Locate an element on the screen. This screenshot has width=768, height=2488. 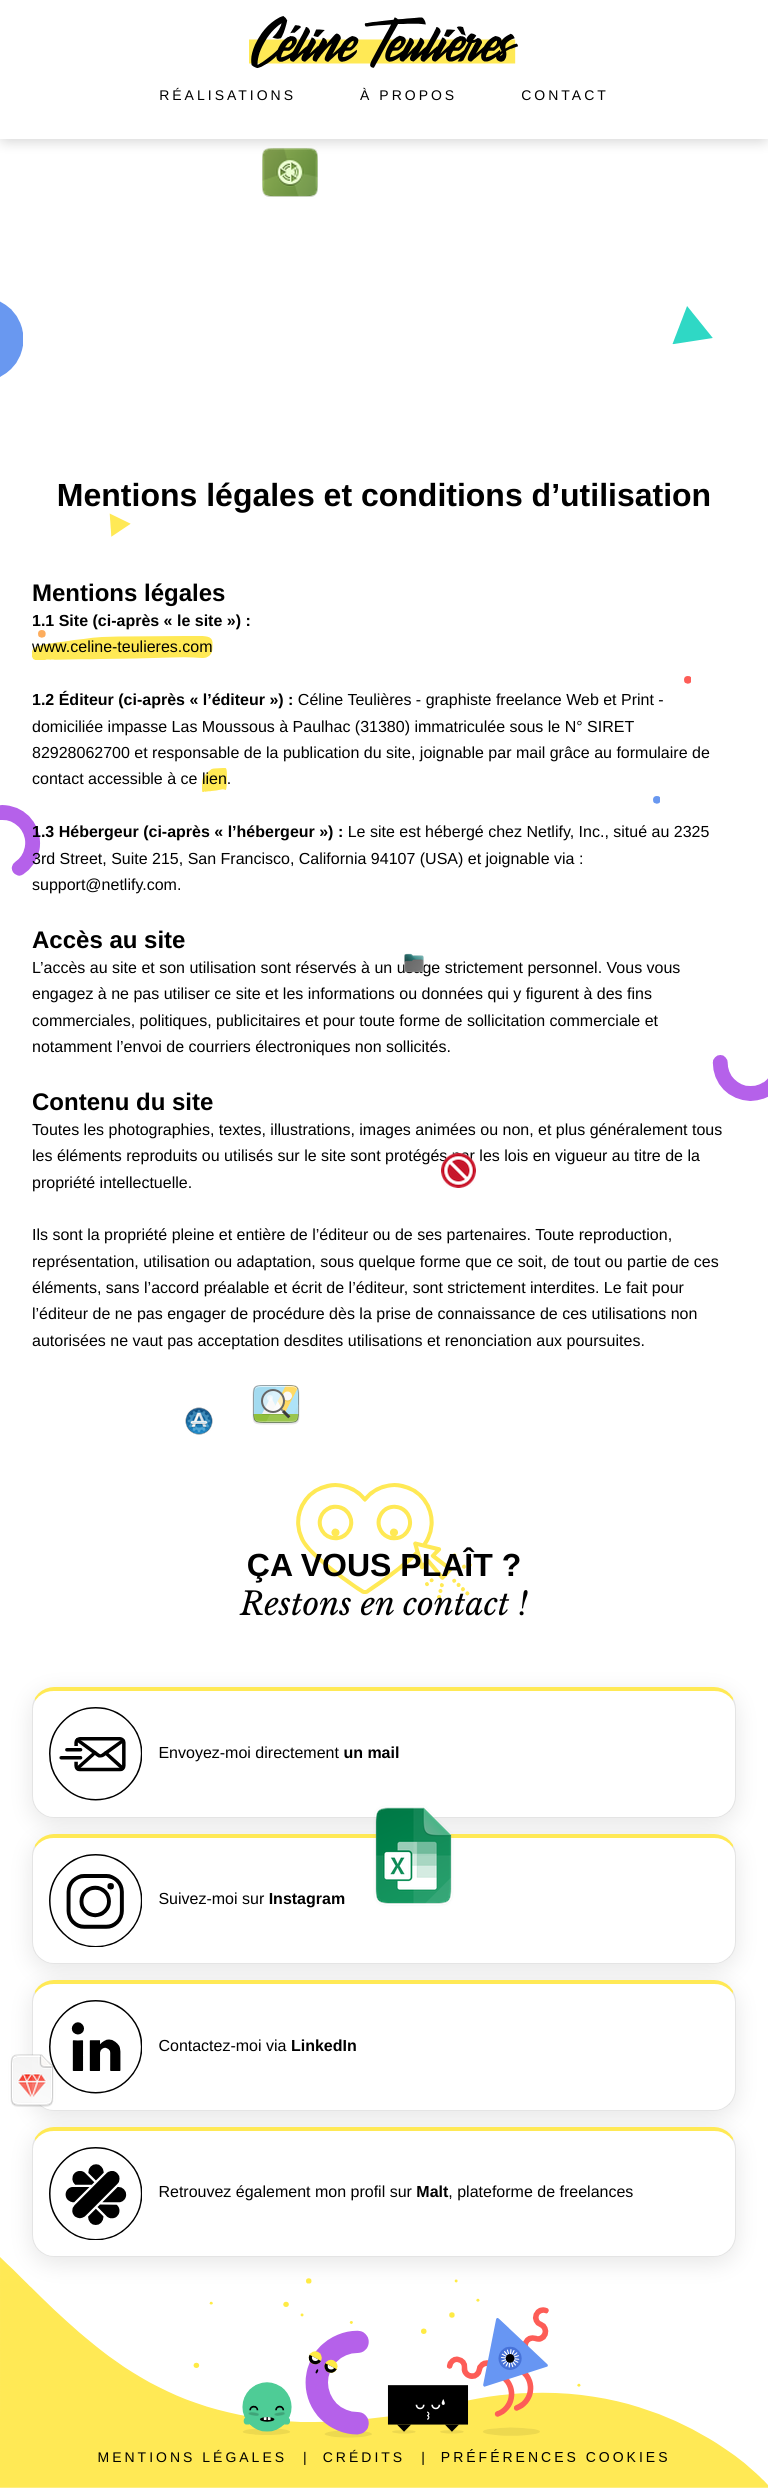
ruby programming language source file is located at coordinates (32, 2080).